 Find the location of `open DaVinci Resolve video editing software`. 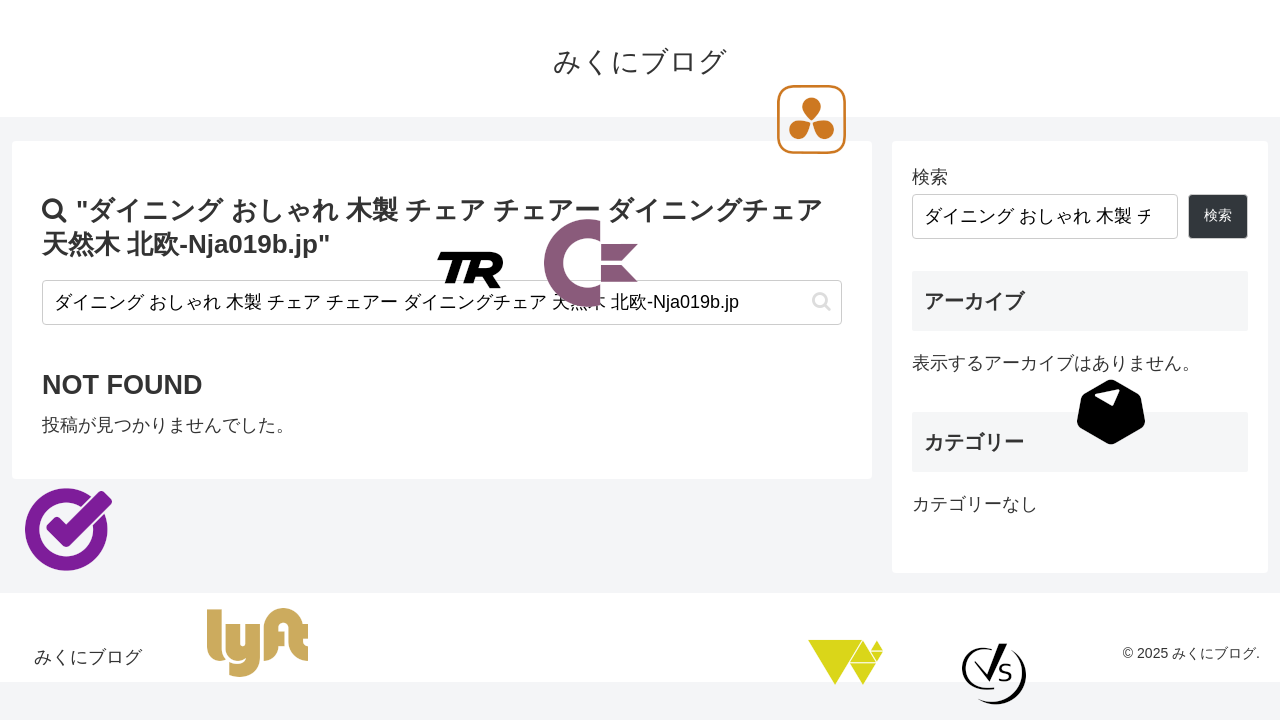

open DaVinci Resolve video editing software is located at coordinates (811, 119).